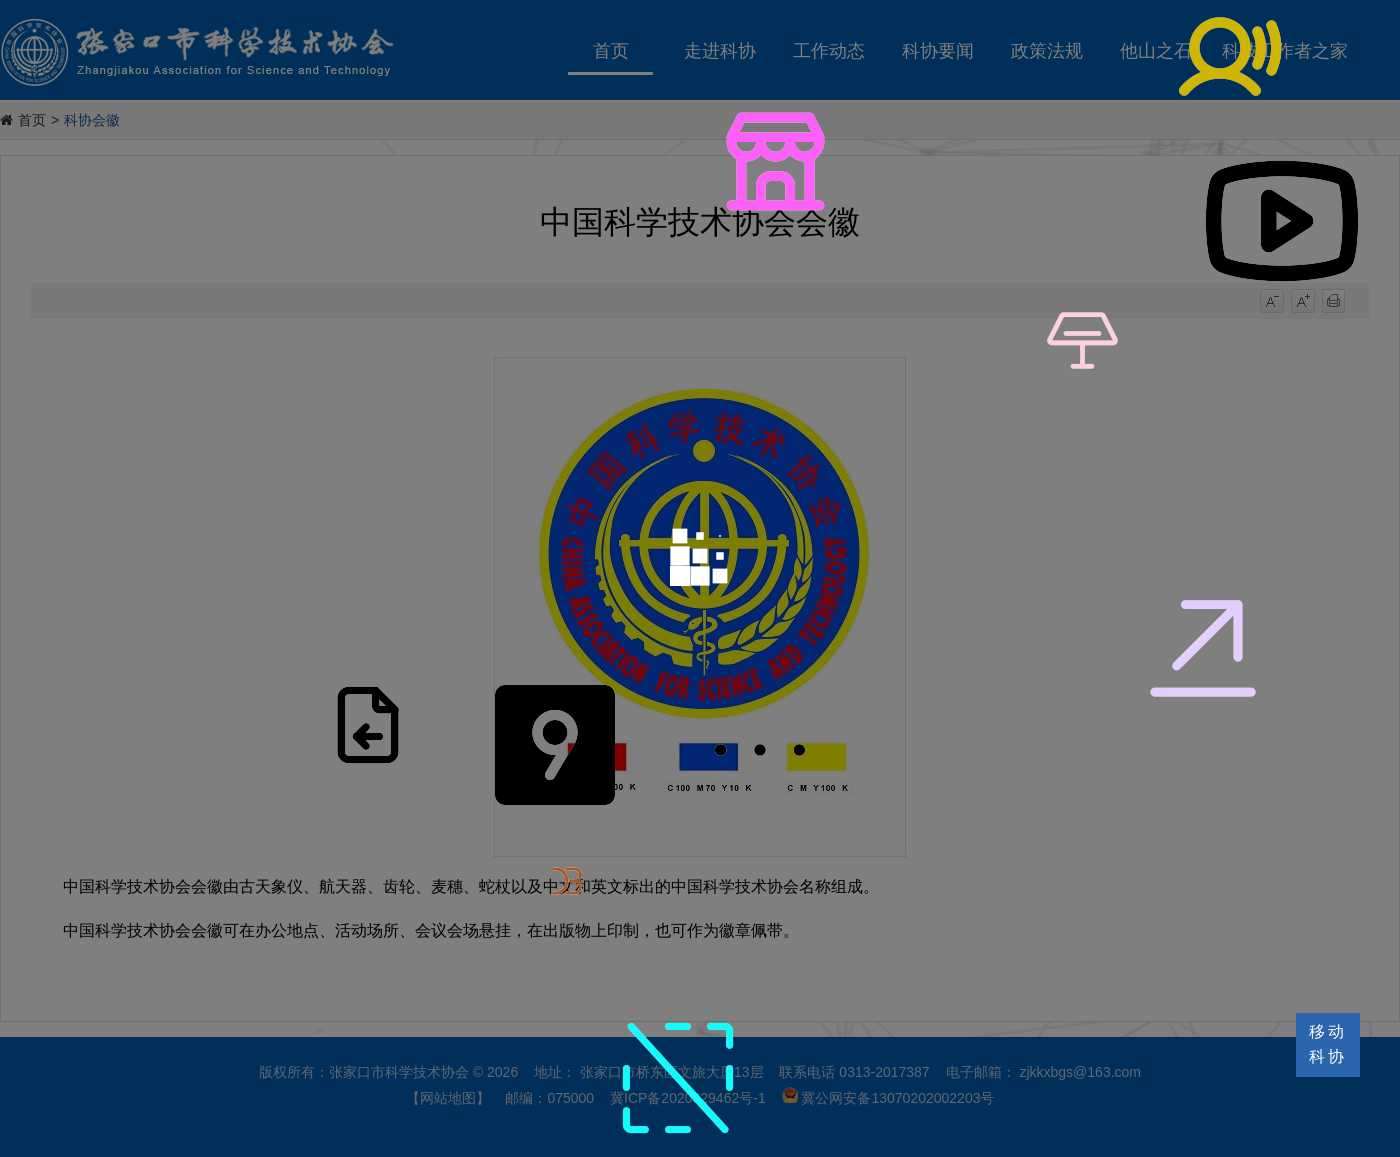 This screenshot has height=1157, width=1400. Describe the element at coordinates (567, 881) in the screenshot. I see `D3.js data visualization library logo` at that location.